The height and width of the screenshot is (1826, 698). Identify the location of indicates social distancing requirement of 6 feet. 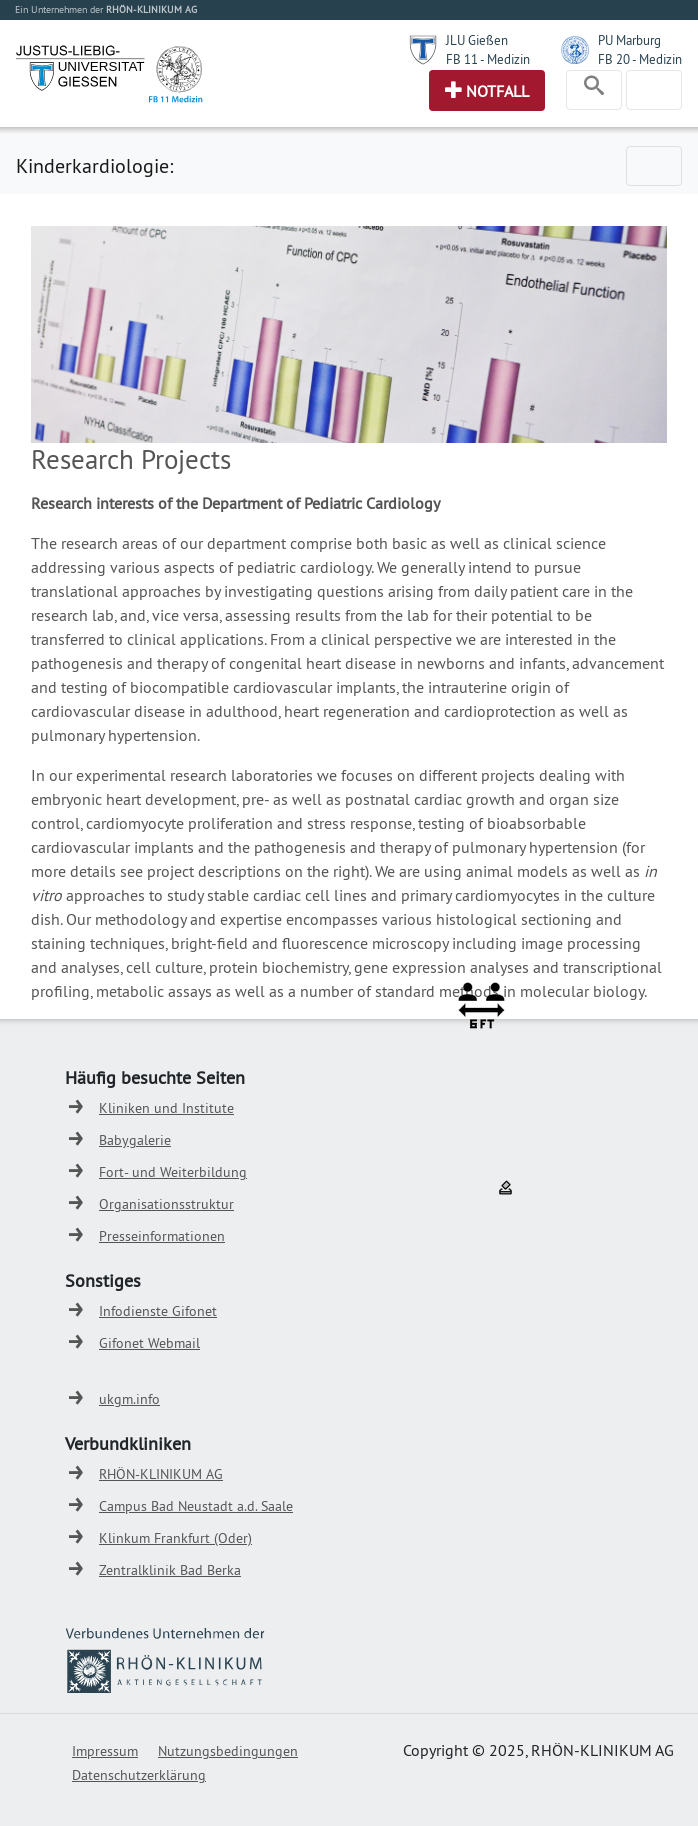
(481, 1005).